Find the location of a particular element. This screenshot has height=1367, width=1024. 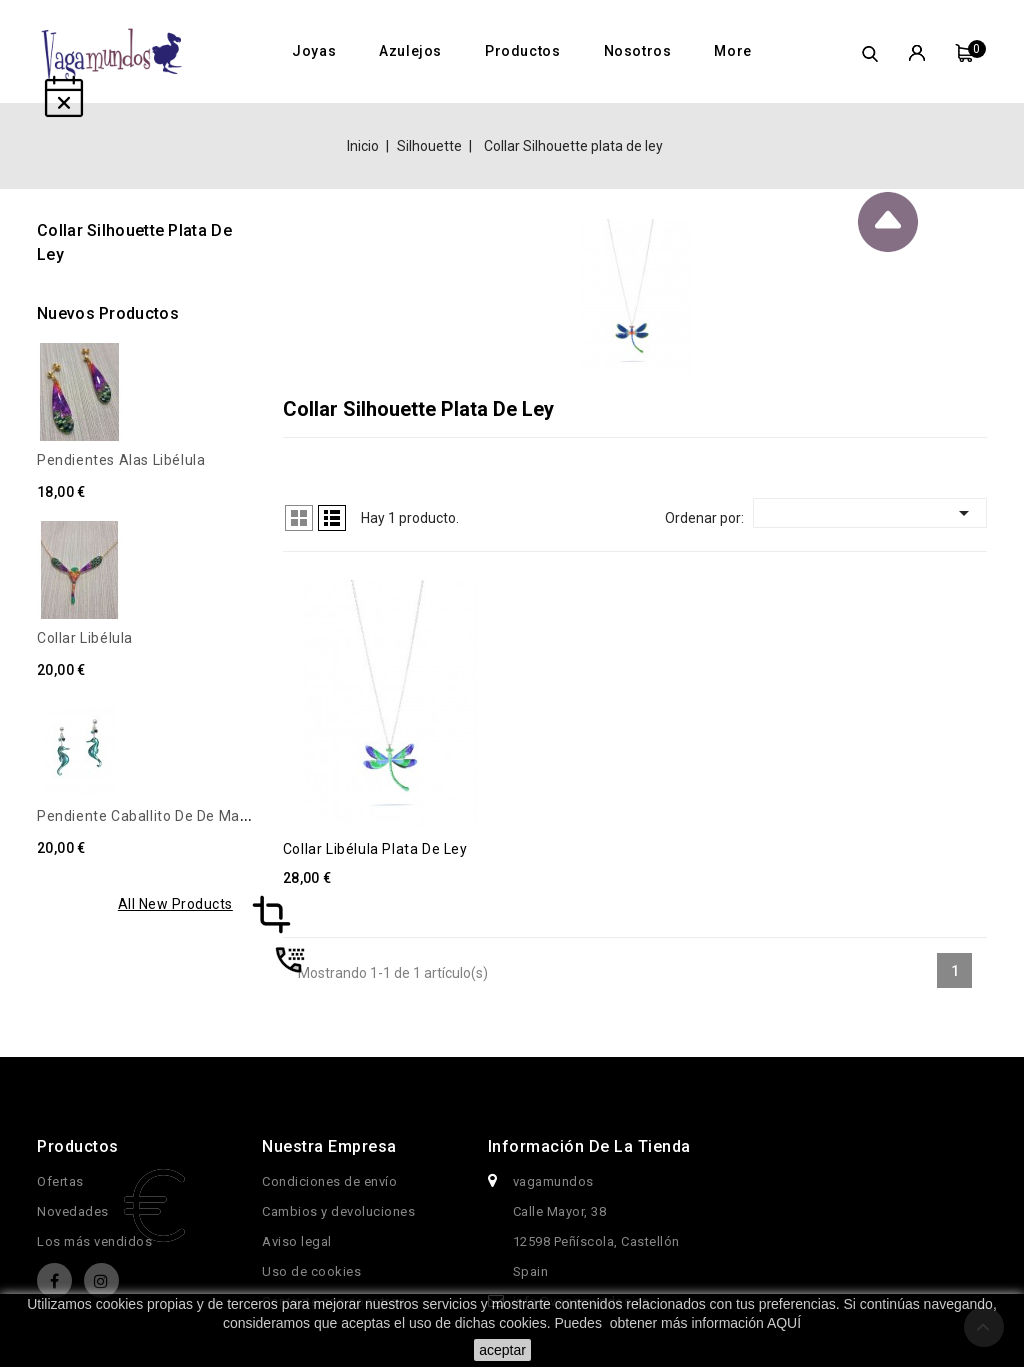

expand or collapse a section upward is located at coordinates (888, 222).